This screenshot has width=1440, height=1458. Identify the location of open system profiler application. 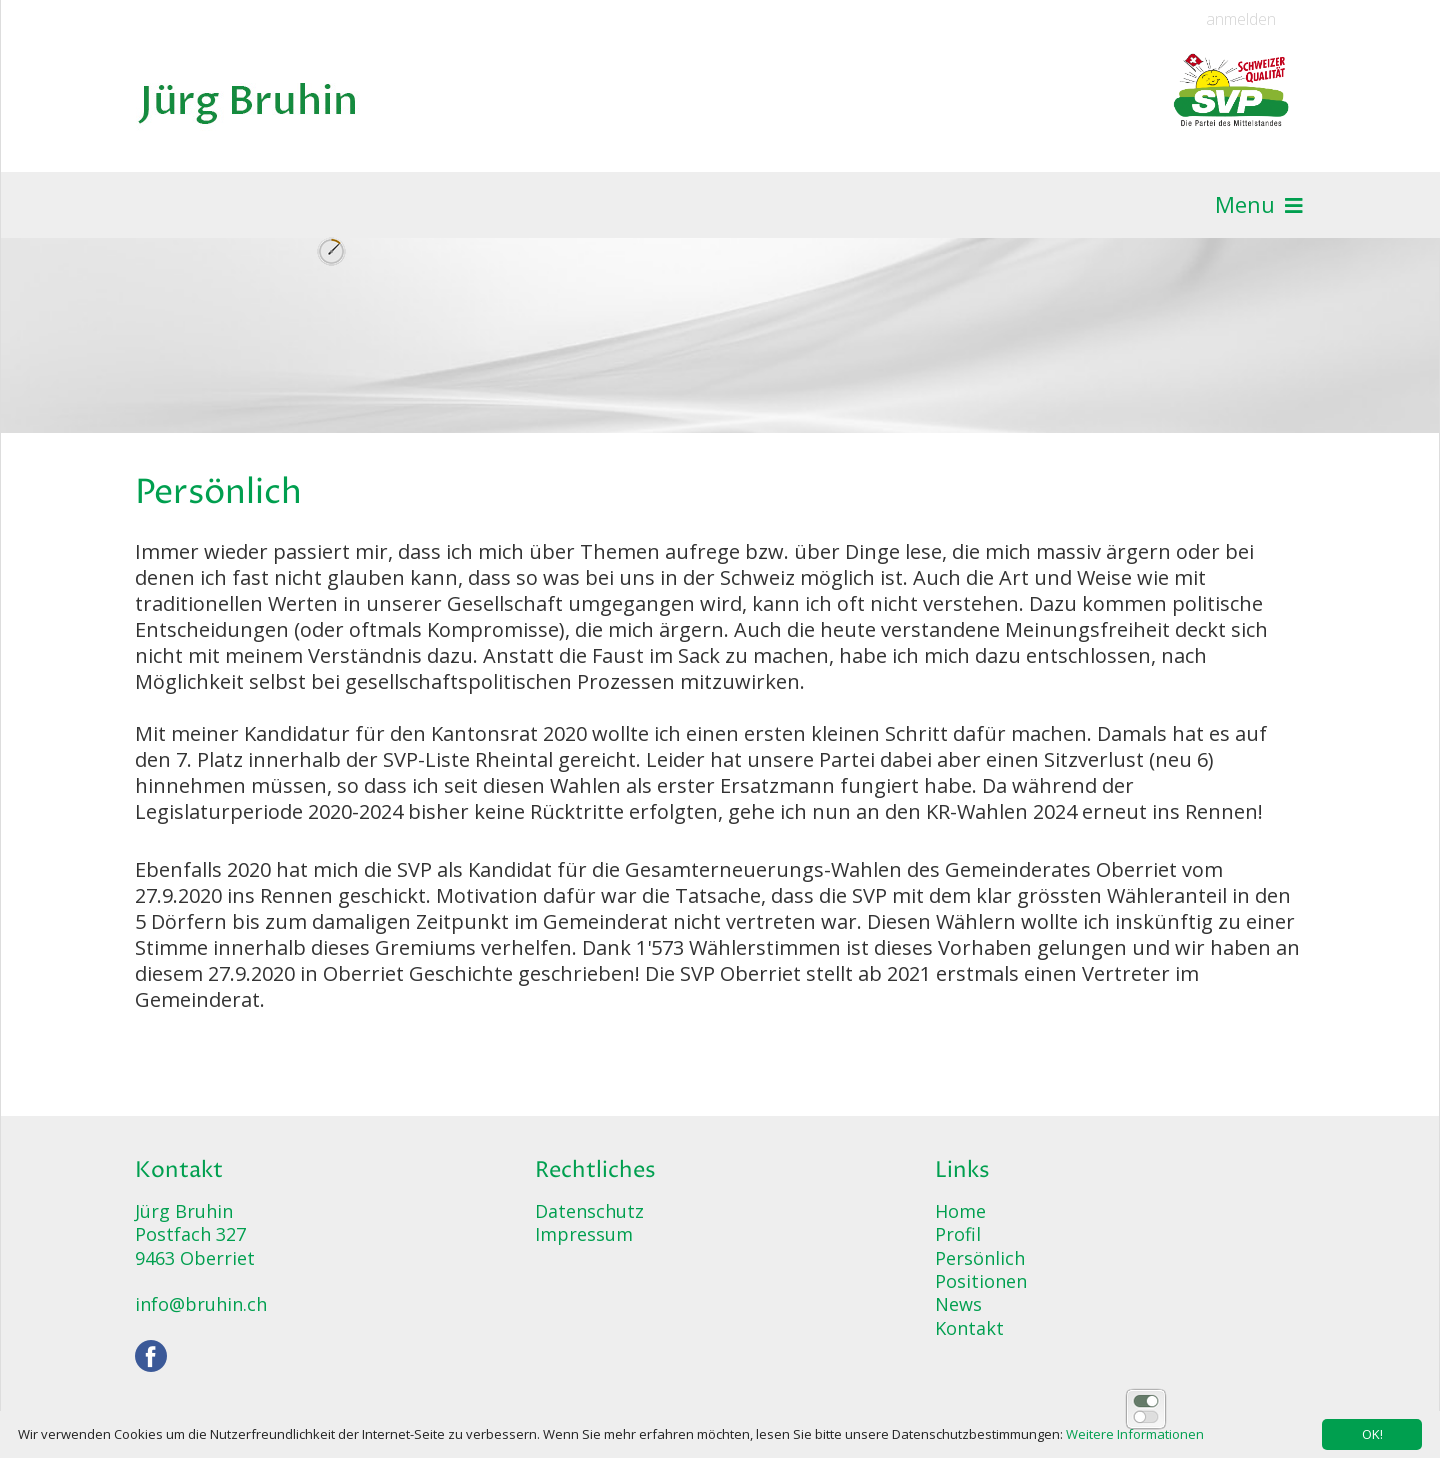
(331, 251).